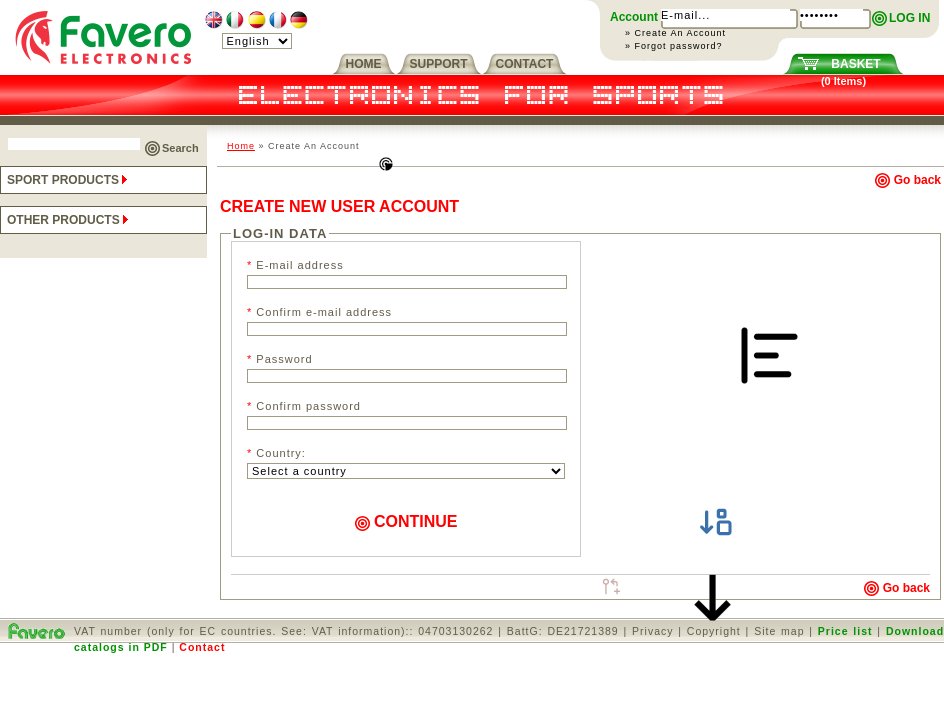 The image size is (944, 720). I want to click on align text to the left, so click(769, 355).